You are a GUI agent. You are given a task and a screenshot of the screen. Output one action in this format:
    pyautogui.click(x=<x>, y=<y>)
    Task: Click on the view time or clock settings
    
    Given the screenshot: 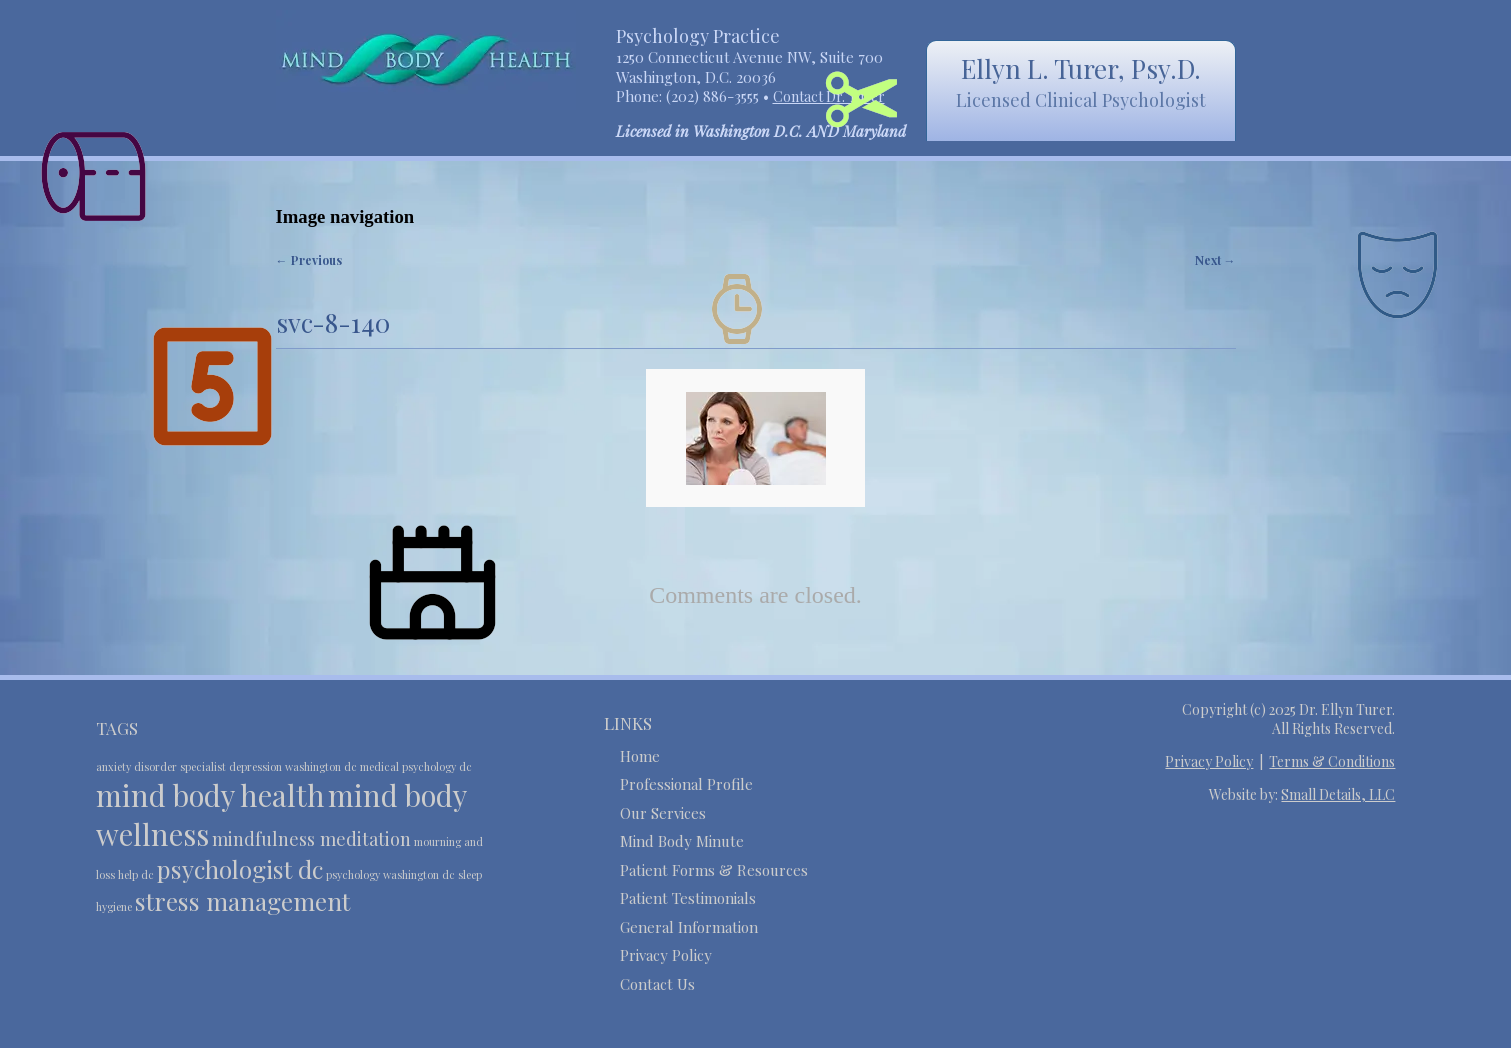 What is the action you would take?
    pyautogui.click(x=737, y=309)
    